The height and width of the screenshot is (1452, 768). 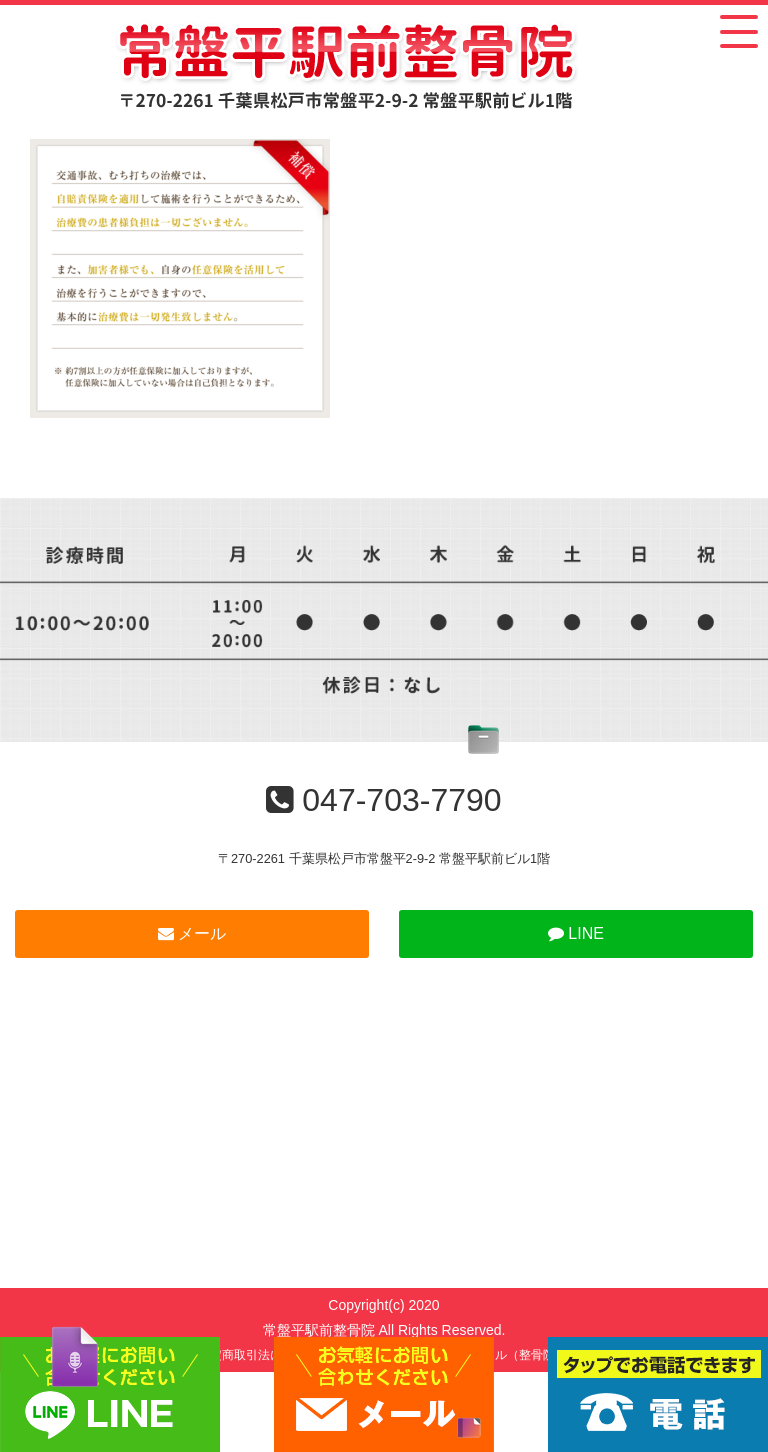 What do you see at coordinates (469, 1427) in the screenshot?
I see `change desktop wallpaper settings` at bounding box center [469, 1427].